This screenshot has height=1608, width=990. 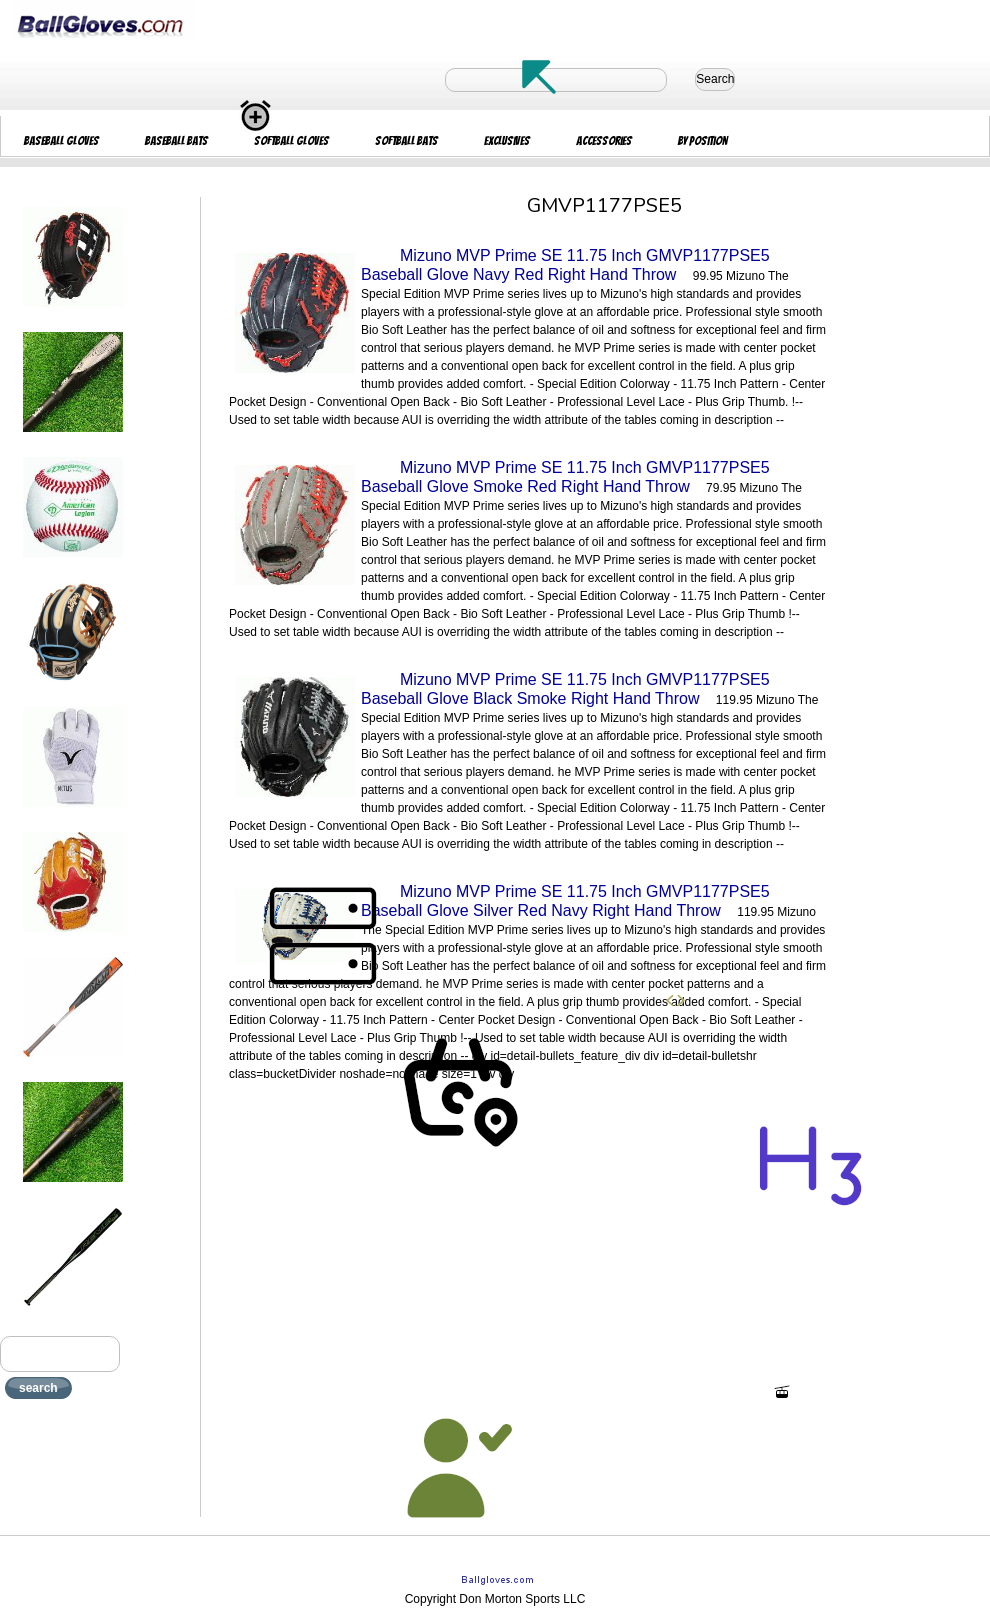 I want to click on access storage or server settings, so click(x=323, y=936).